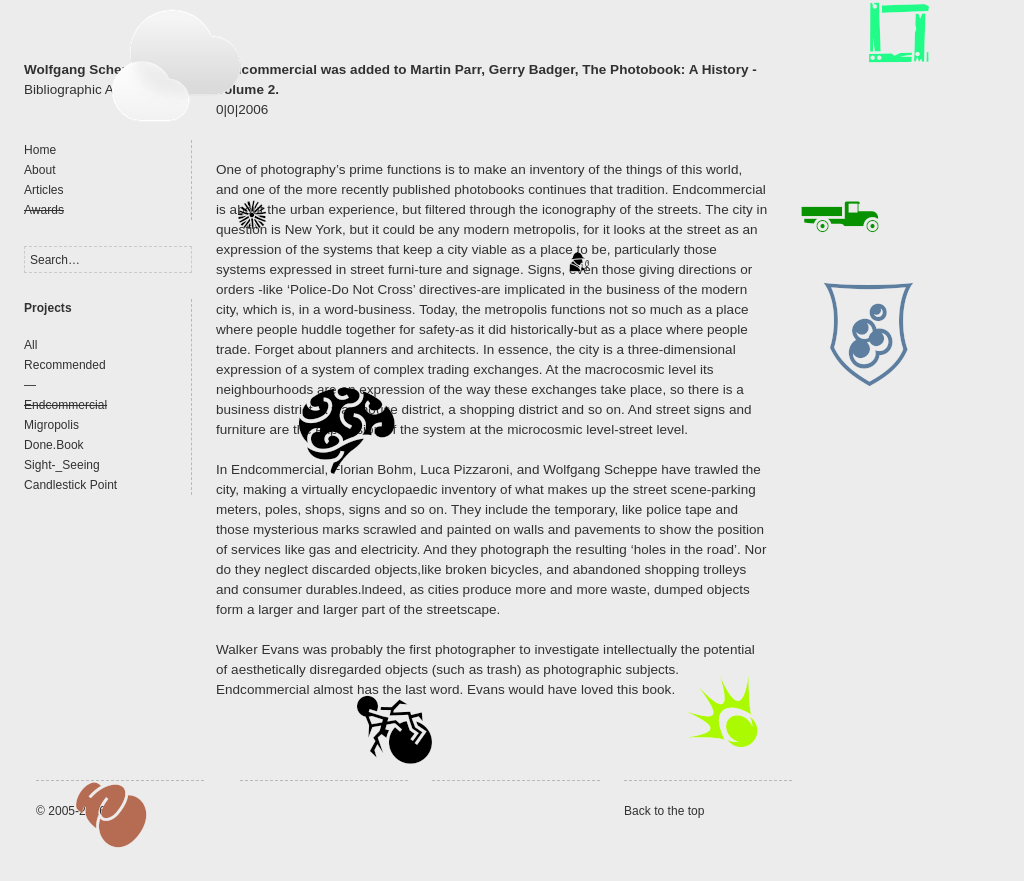 The width and height of the screenshot is (1024, 881). I want to click on dandelion flower icon for nature or garden-themed game elements, so click(252, 215).